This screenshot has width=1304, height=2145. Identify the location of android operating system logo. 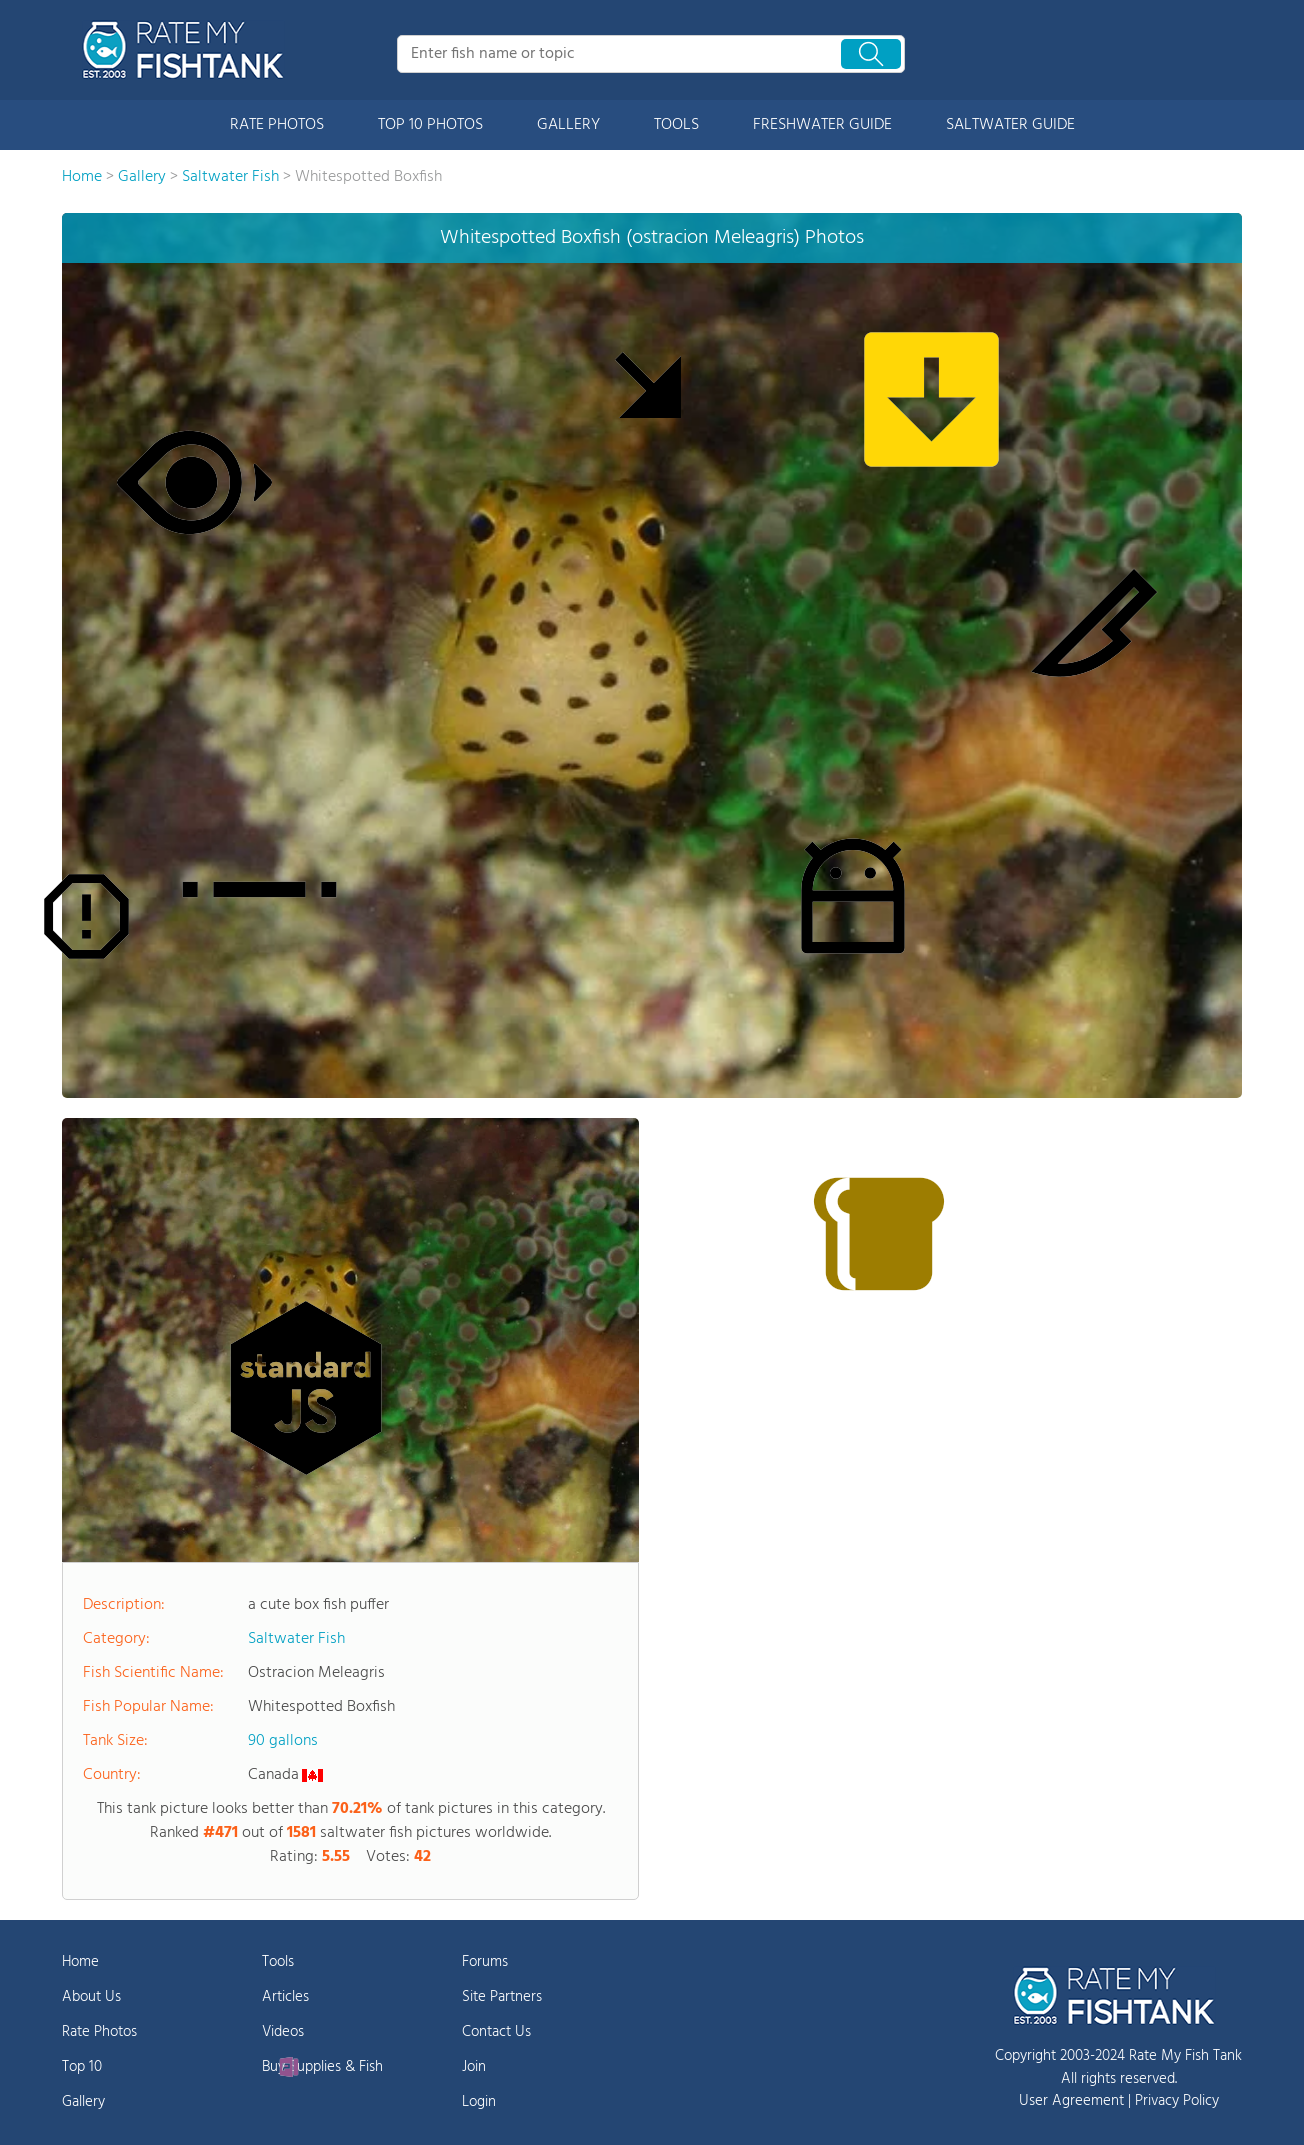
(853, 896).